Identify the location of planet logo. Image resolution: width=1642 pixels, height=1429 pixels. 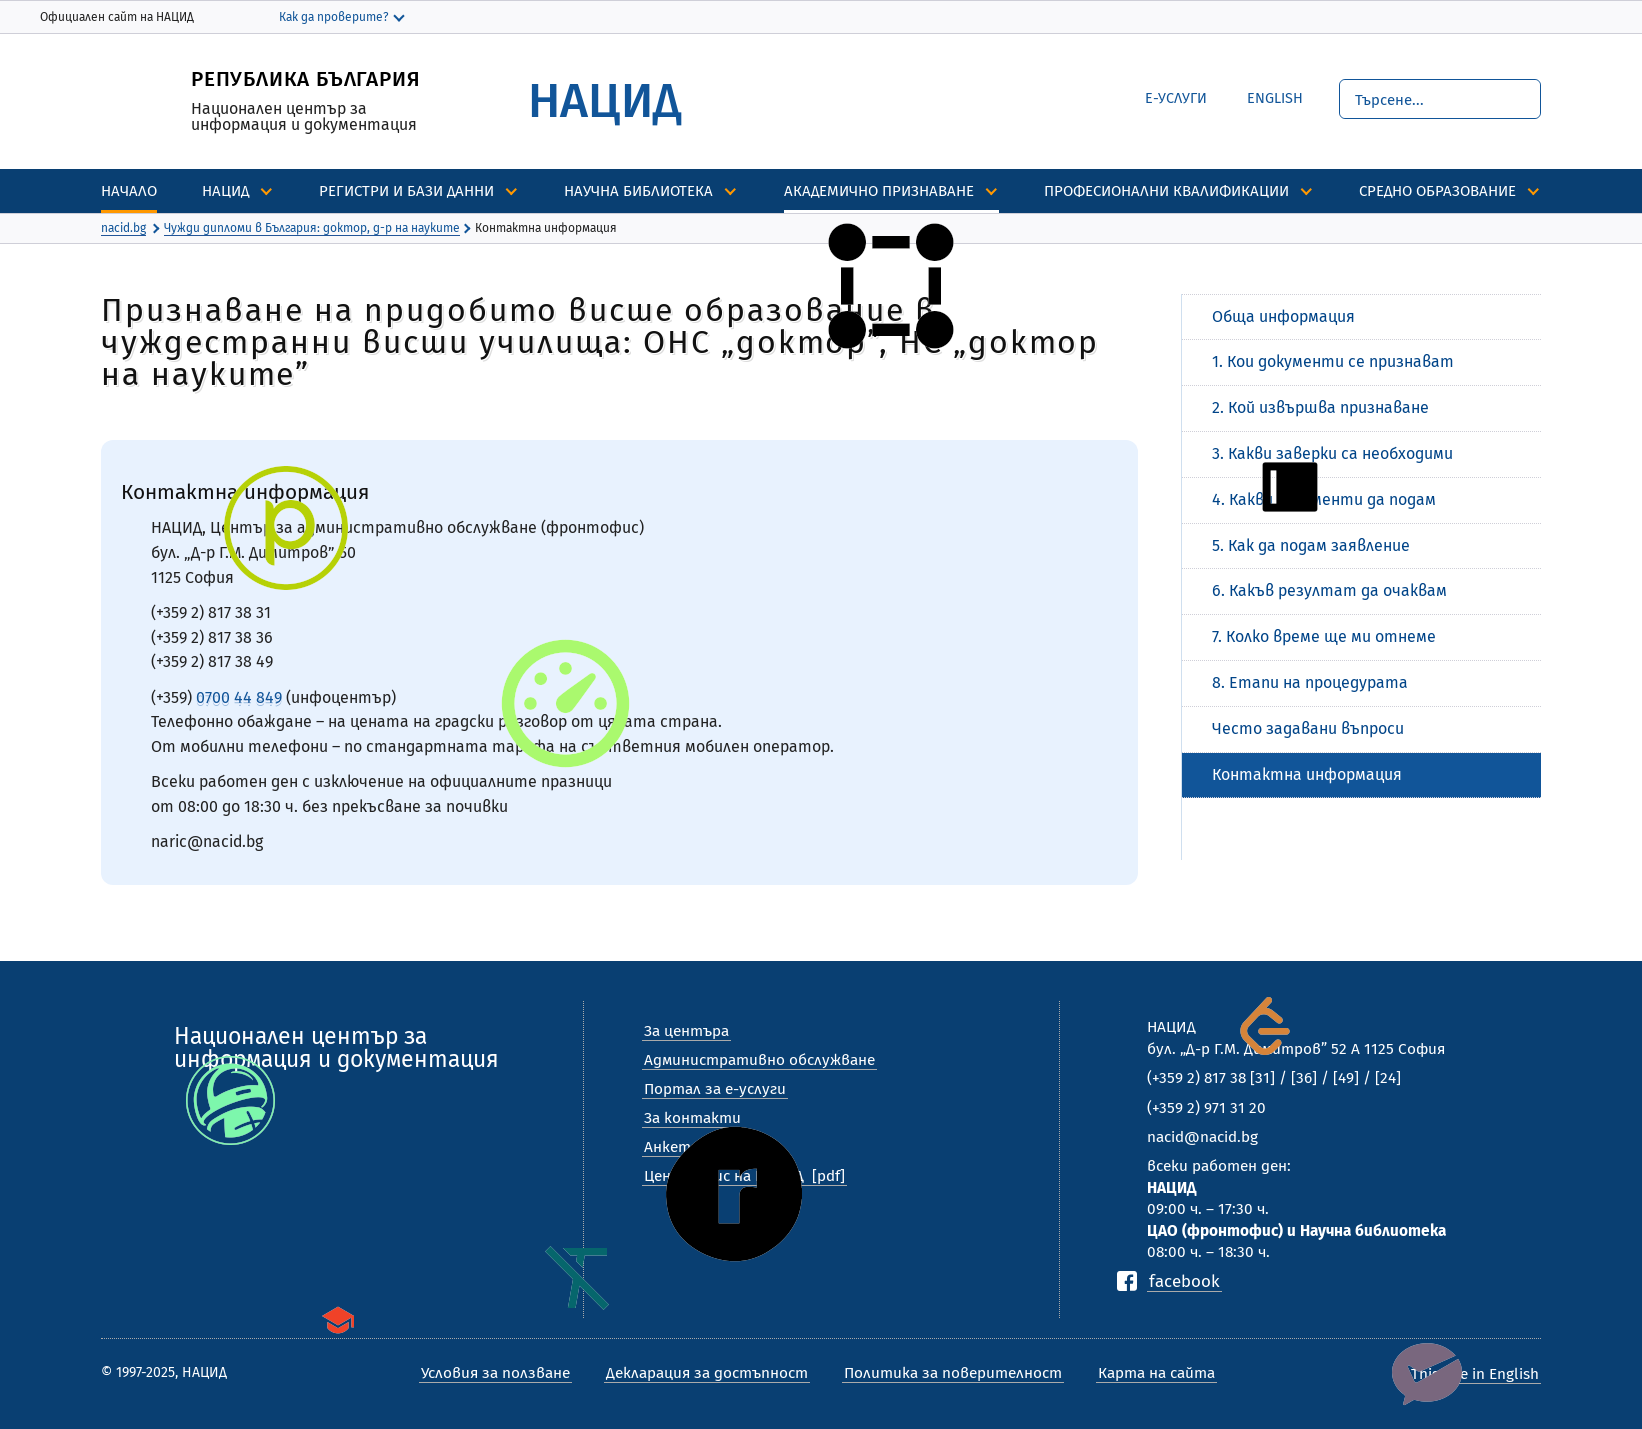
(286, 528).